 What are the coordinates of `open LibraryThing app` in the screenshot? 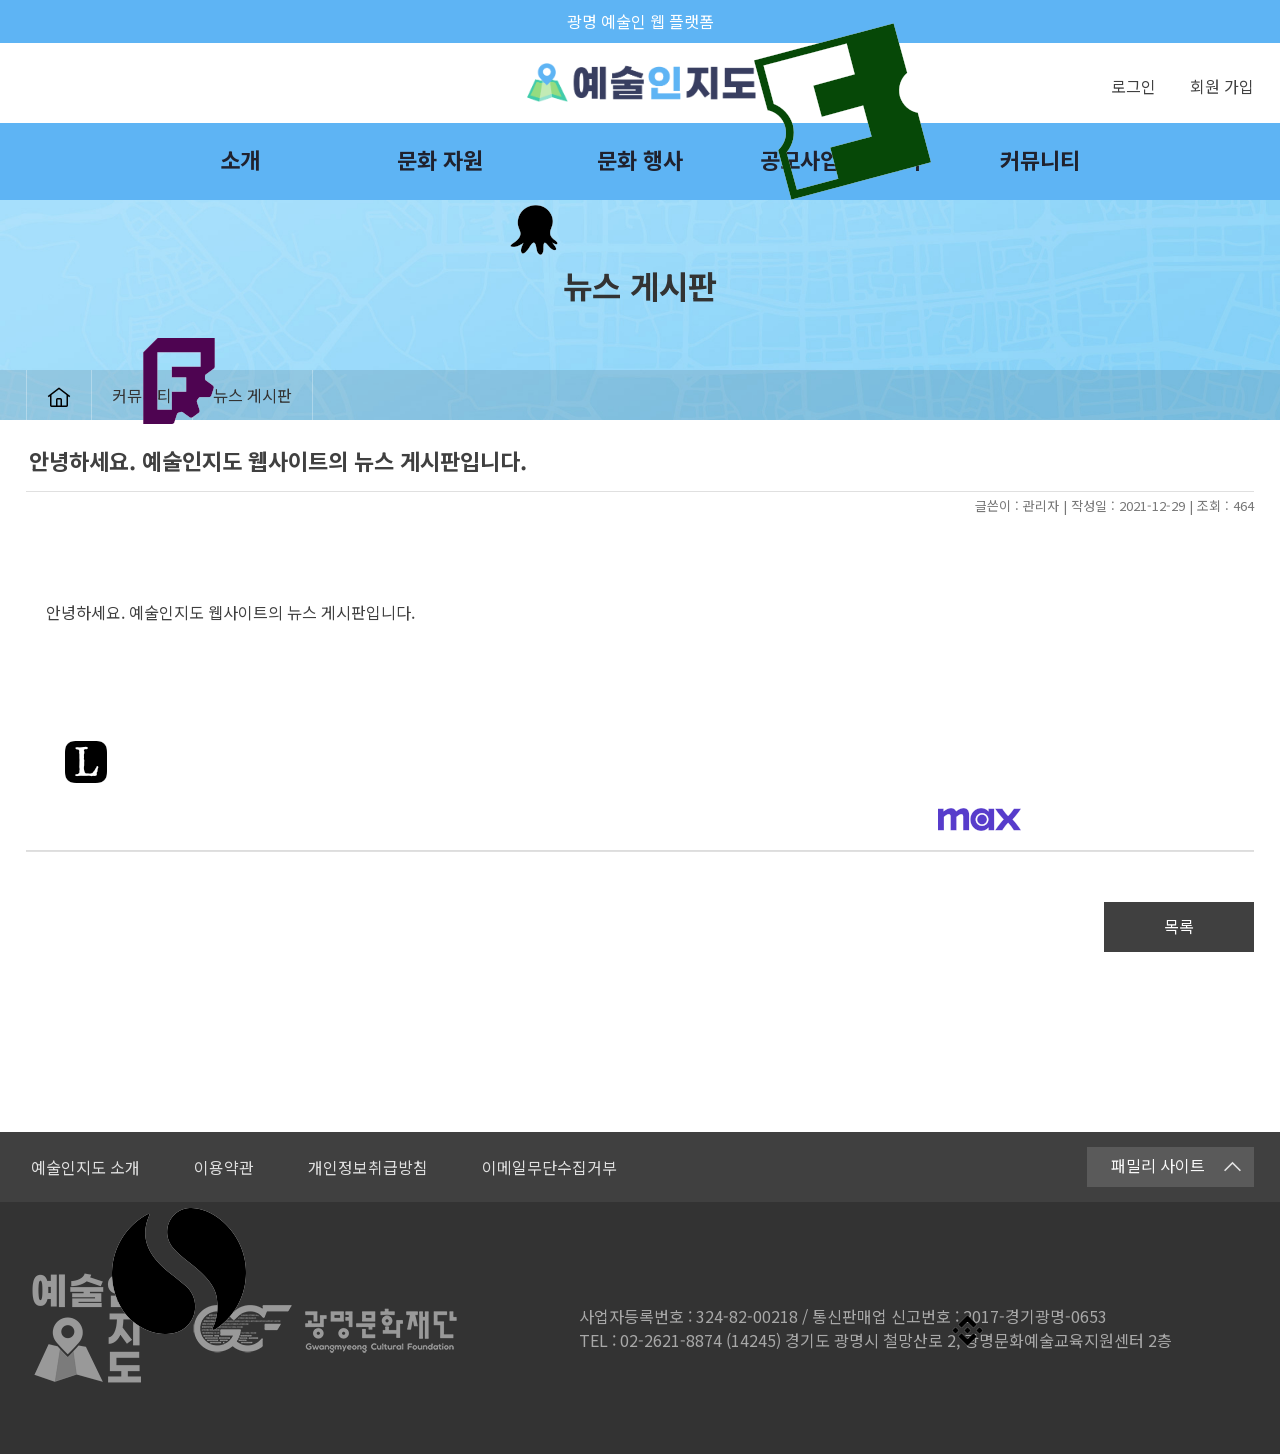 It's located at (86, 762).